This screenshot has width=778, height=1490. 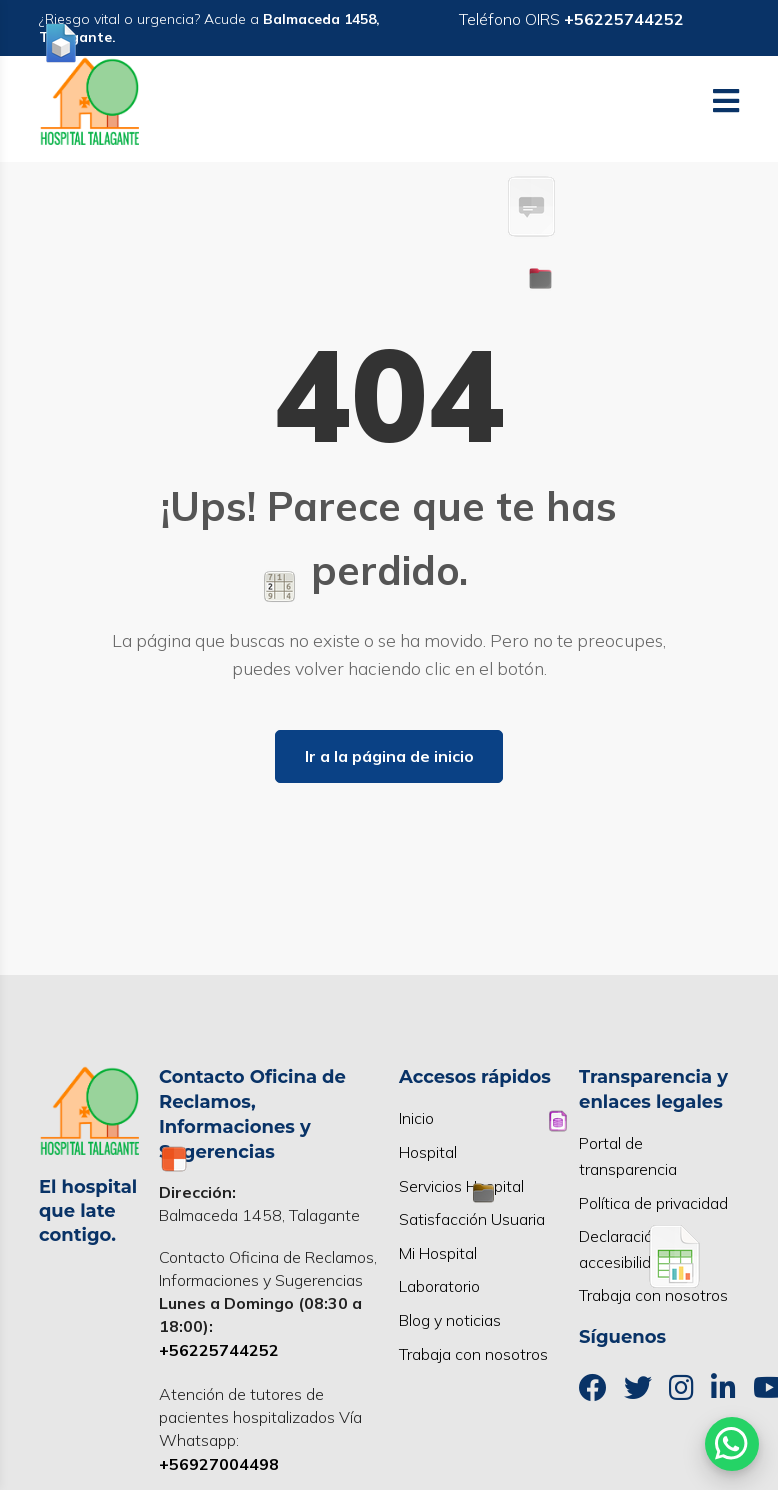 I want to click on a flatpak application package file, so click(x=61, y=43).